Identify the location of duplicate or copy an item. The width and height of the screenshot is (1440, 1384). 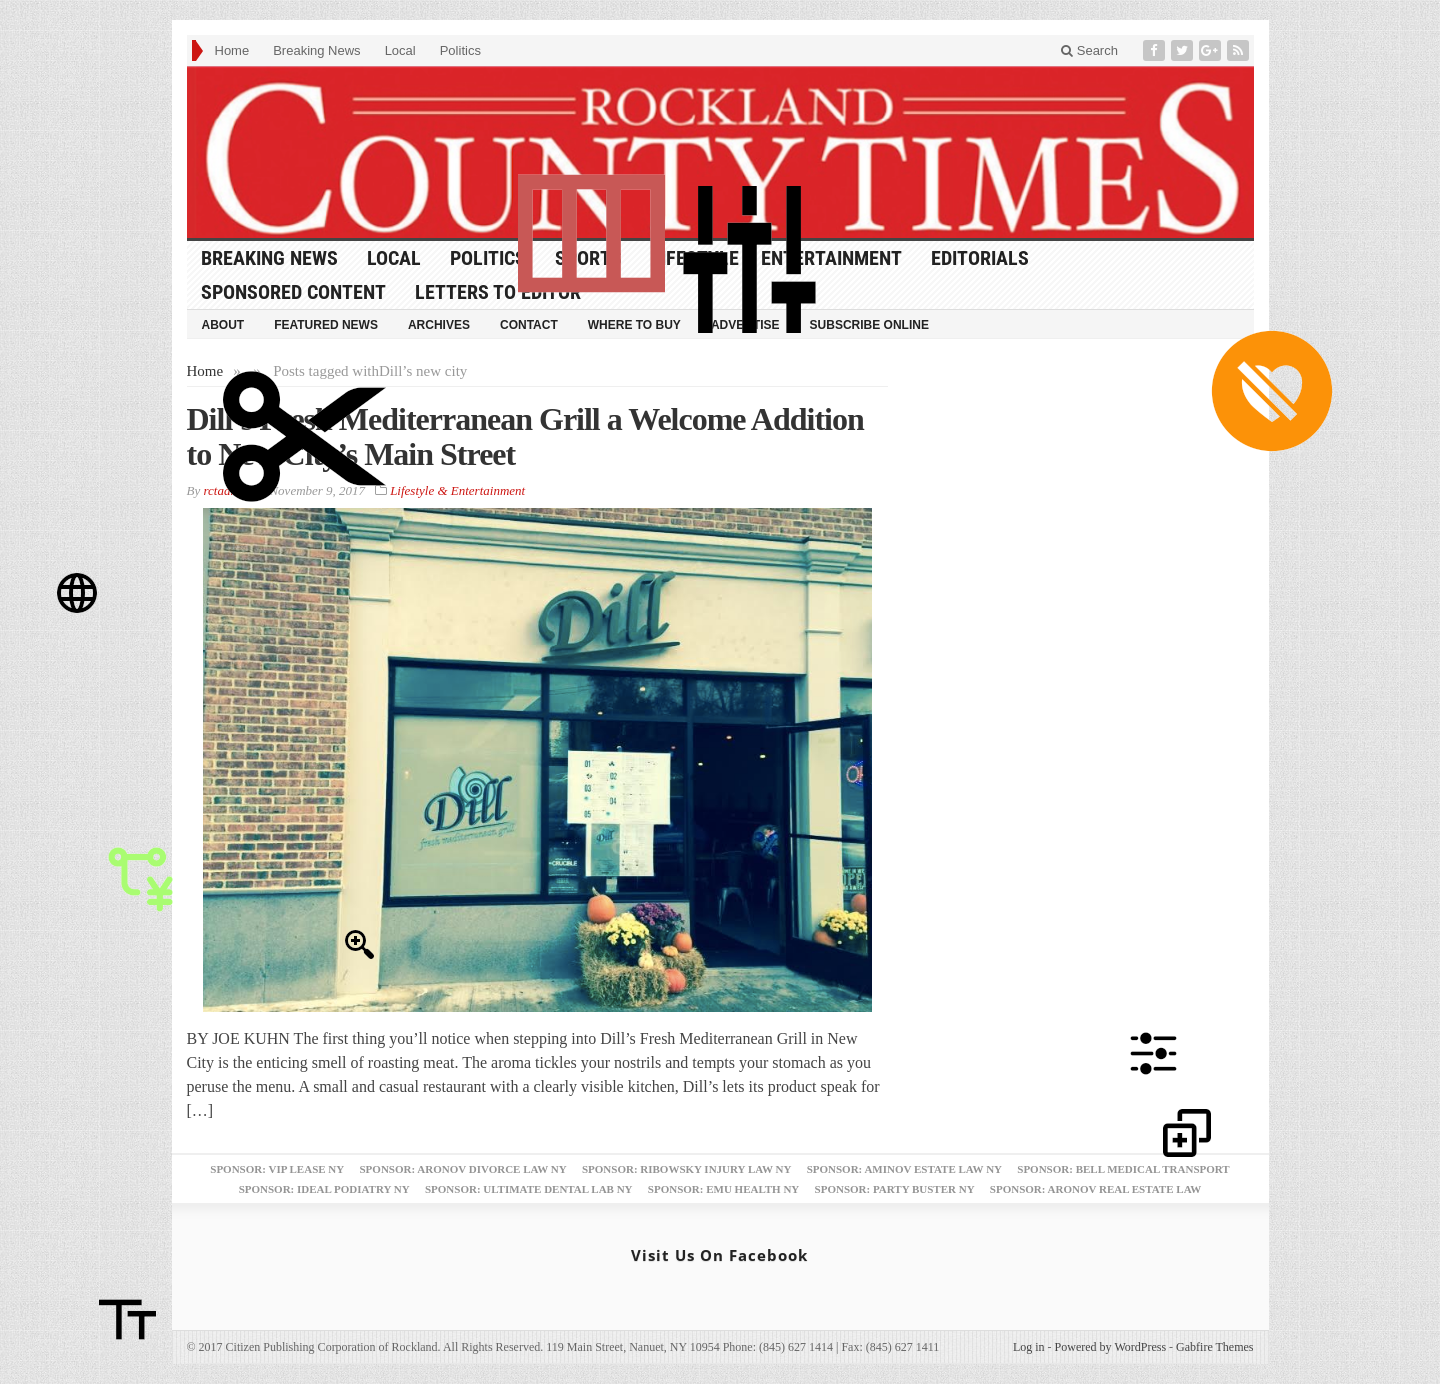
(1187, 1133).